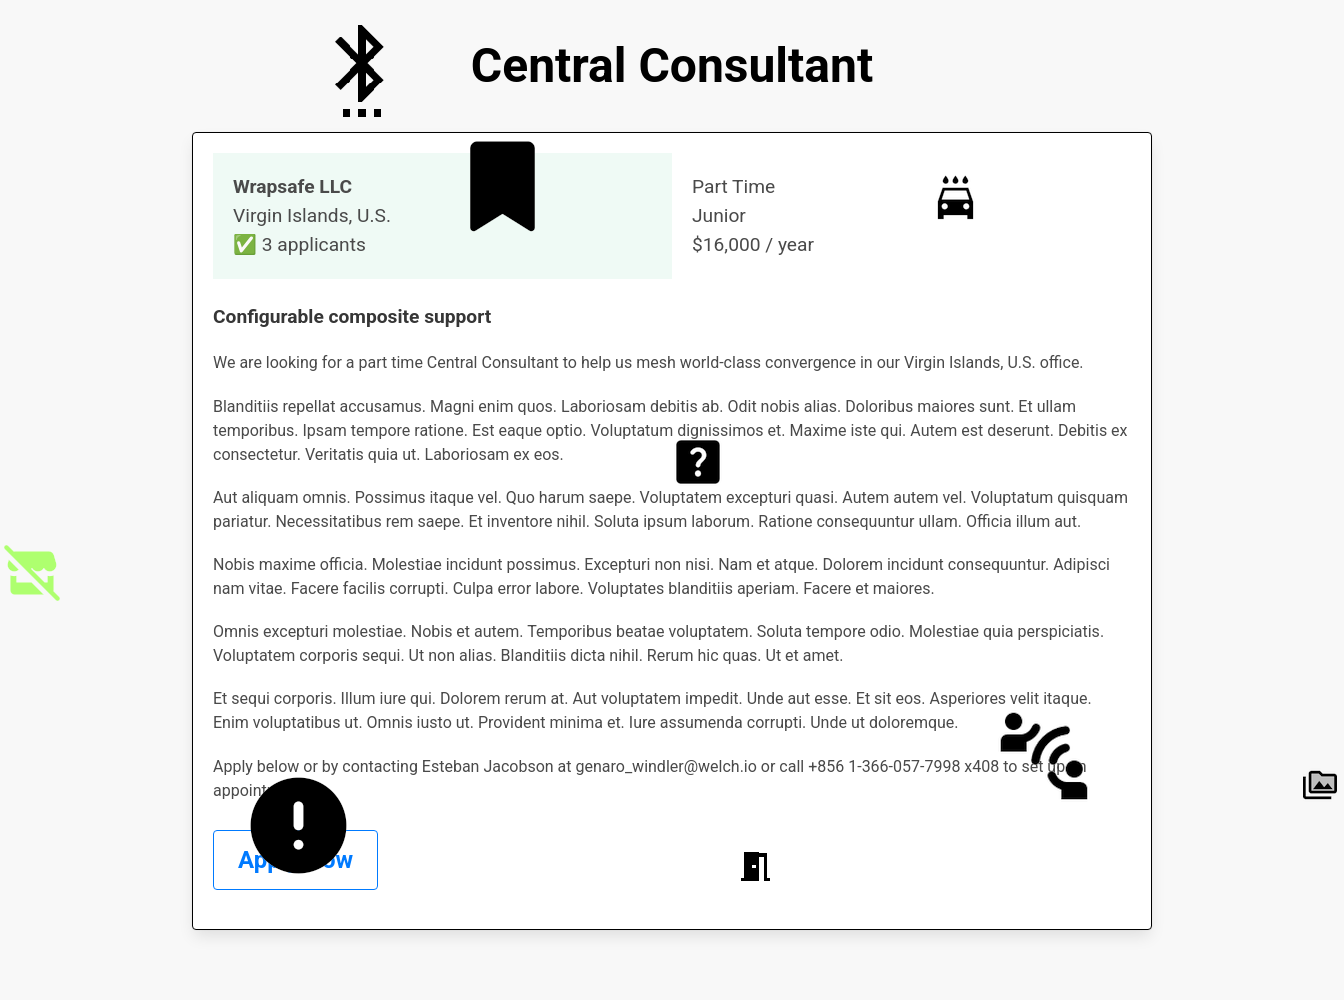 The width and height of the screenshot is (1344, 1000). I want to click on access bluetooth settings, so click(362, 71).